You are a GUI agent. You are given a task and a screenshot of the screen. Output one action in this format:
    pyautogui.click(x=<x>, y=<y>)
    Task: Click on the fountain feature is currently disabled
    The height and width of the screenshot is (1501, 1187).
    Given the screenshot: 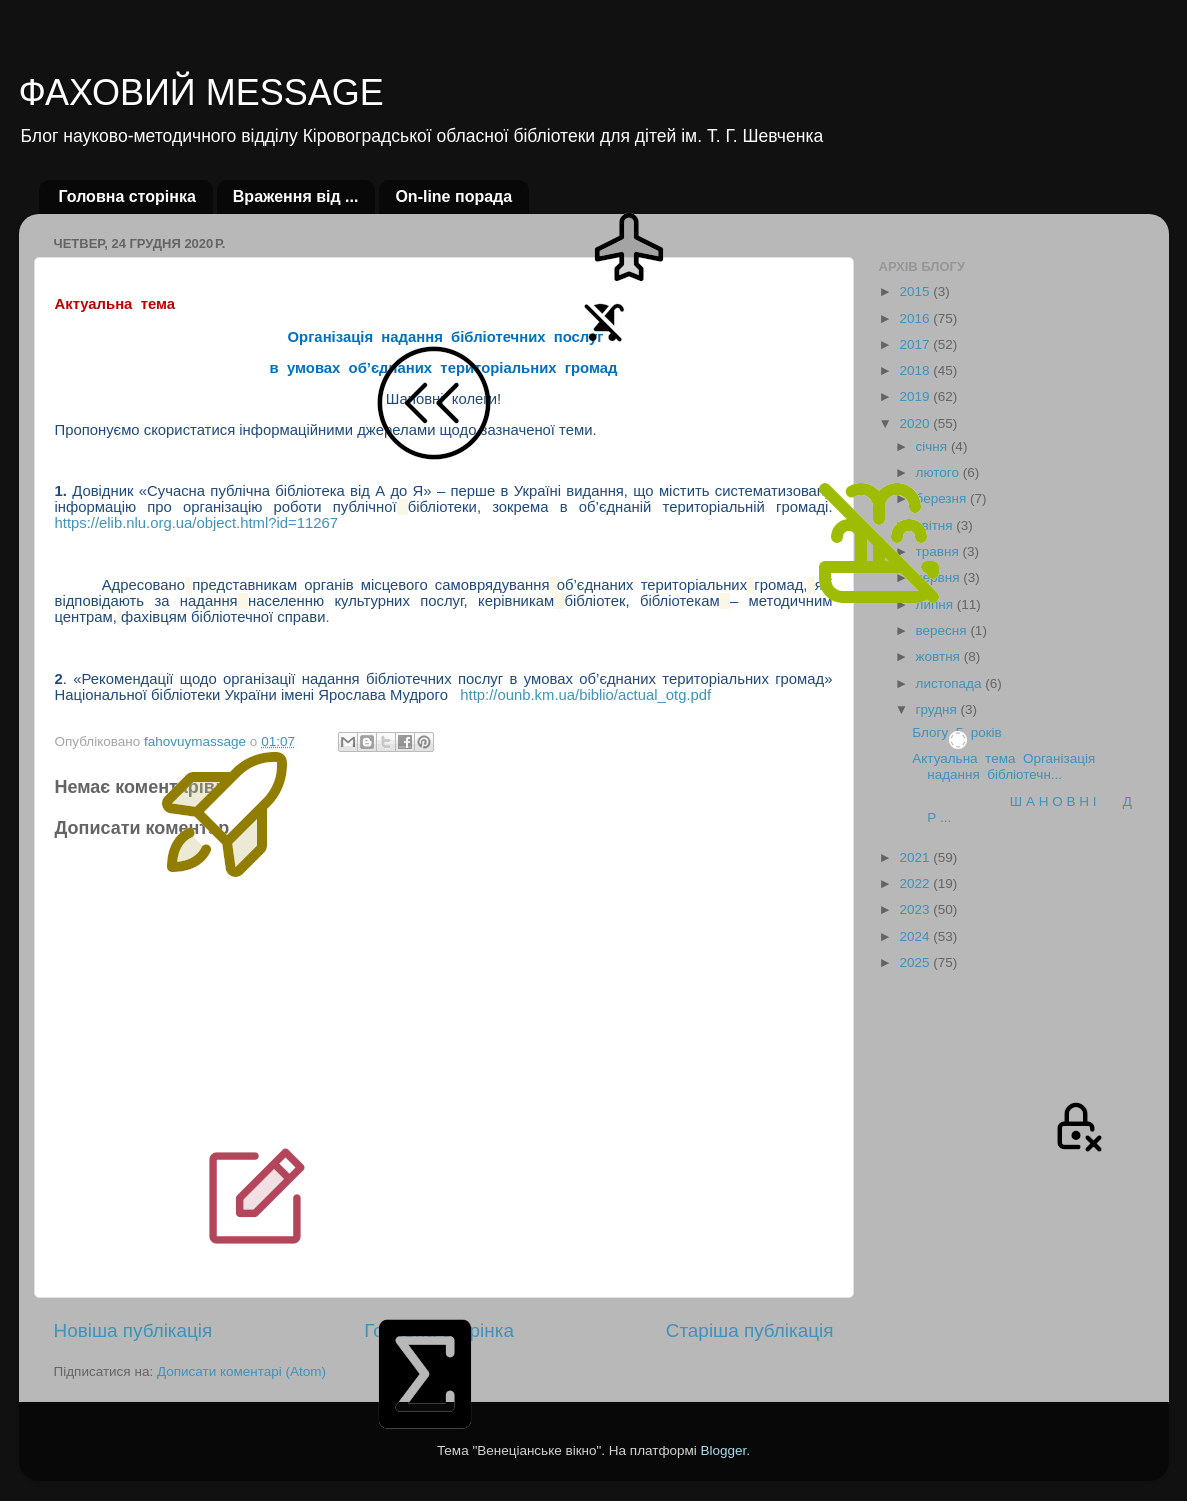 What is the action you would take?
    pyautogui.click(x=879, y=543)
    